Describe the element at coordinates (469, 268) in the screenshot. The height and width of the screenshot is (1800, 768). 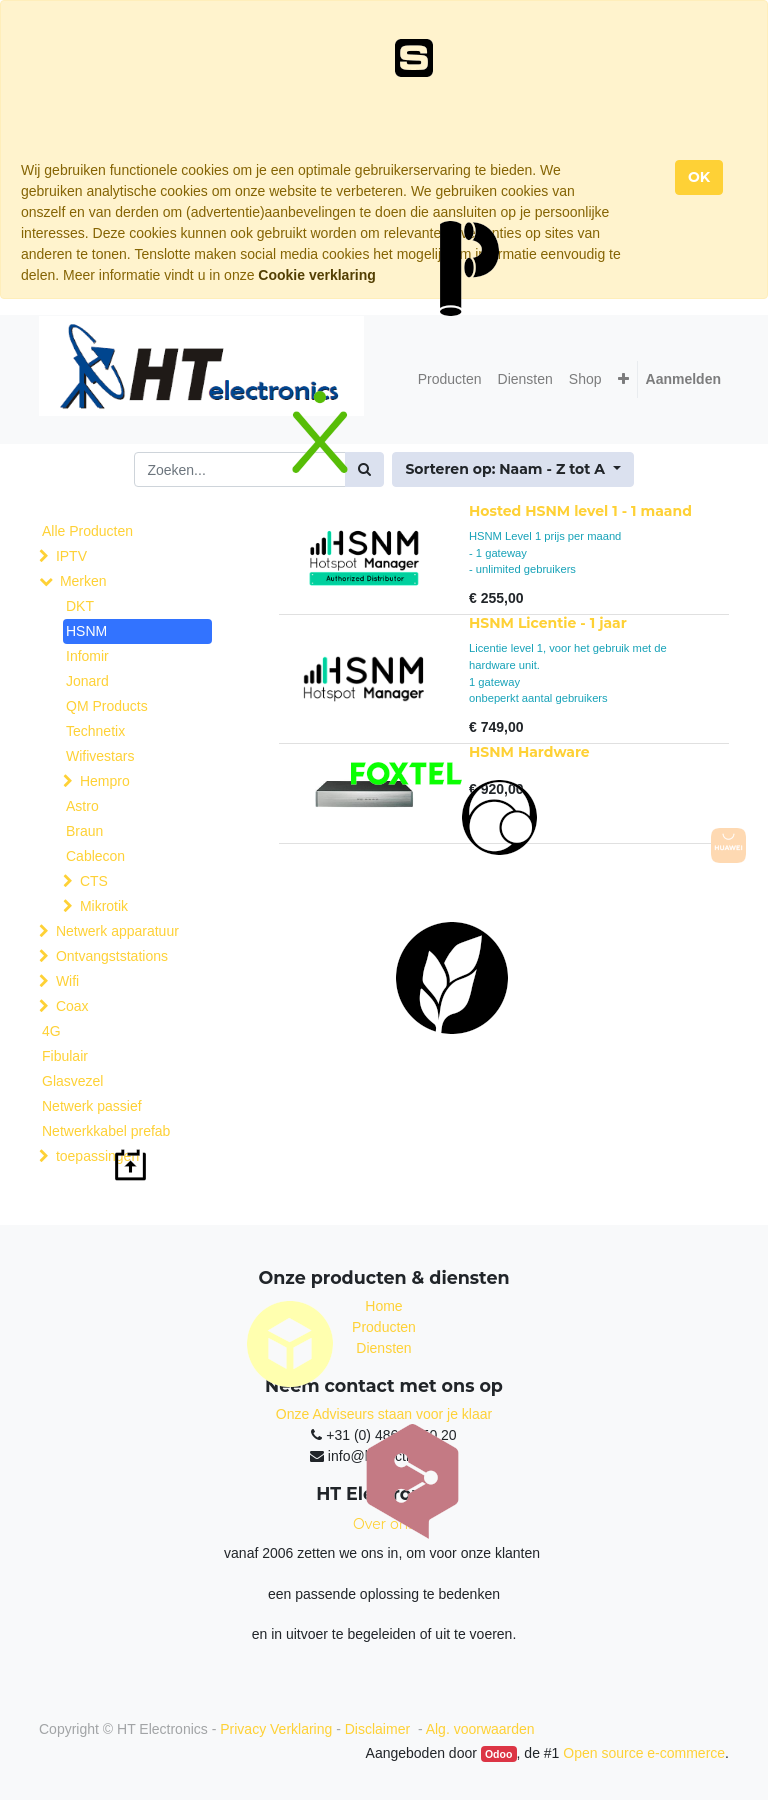
I see `open piped app` at that location.